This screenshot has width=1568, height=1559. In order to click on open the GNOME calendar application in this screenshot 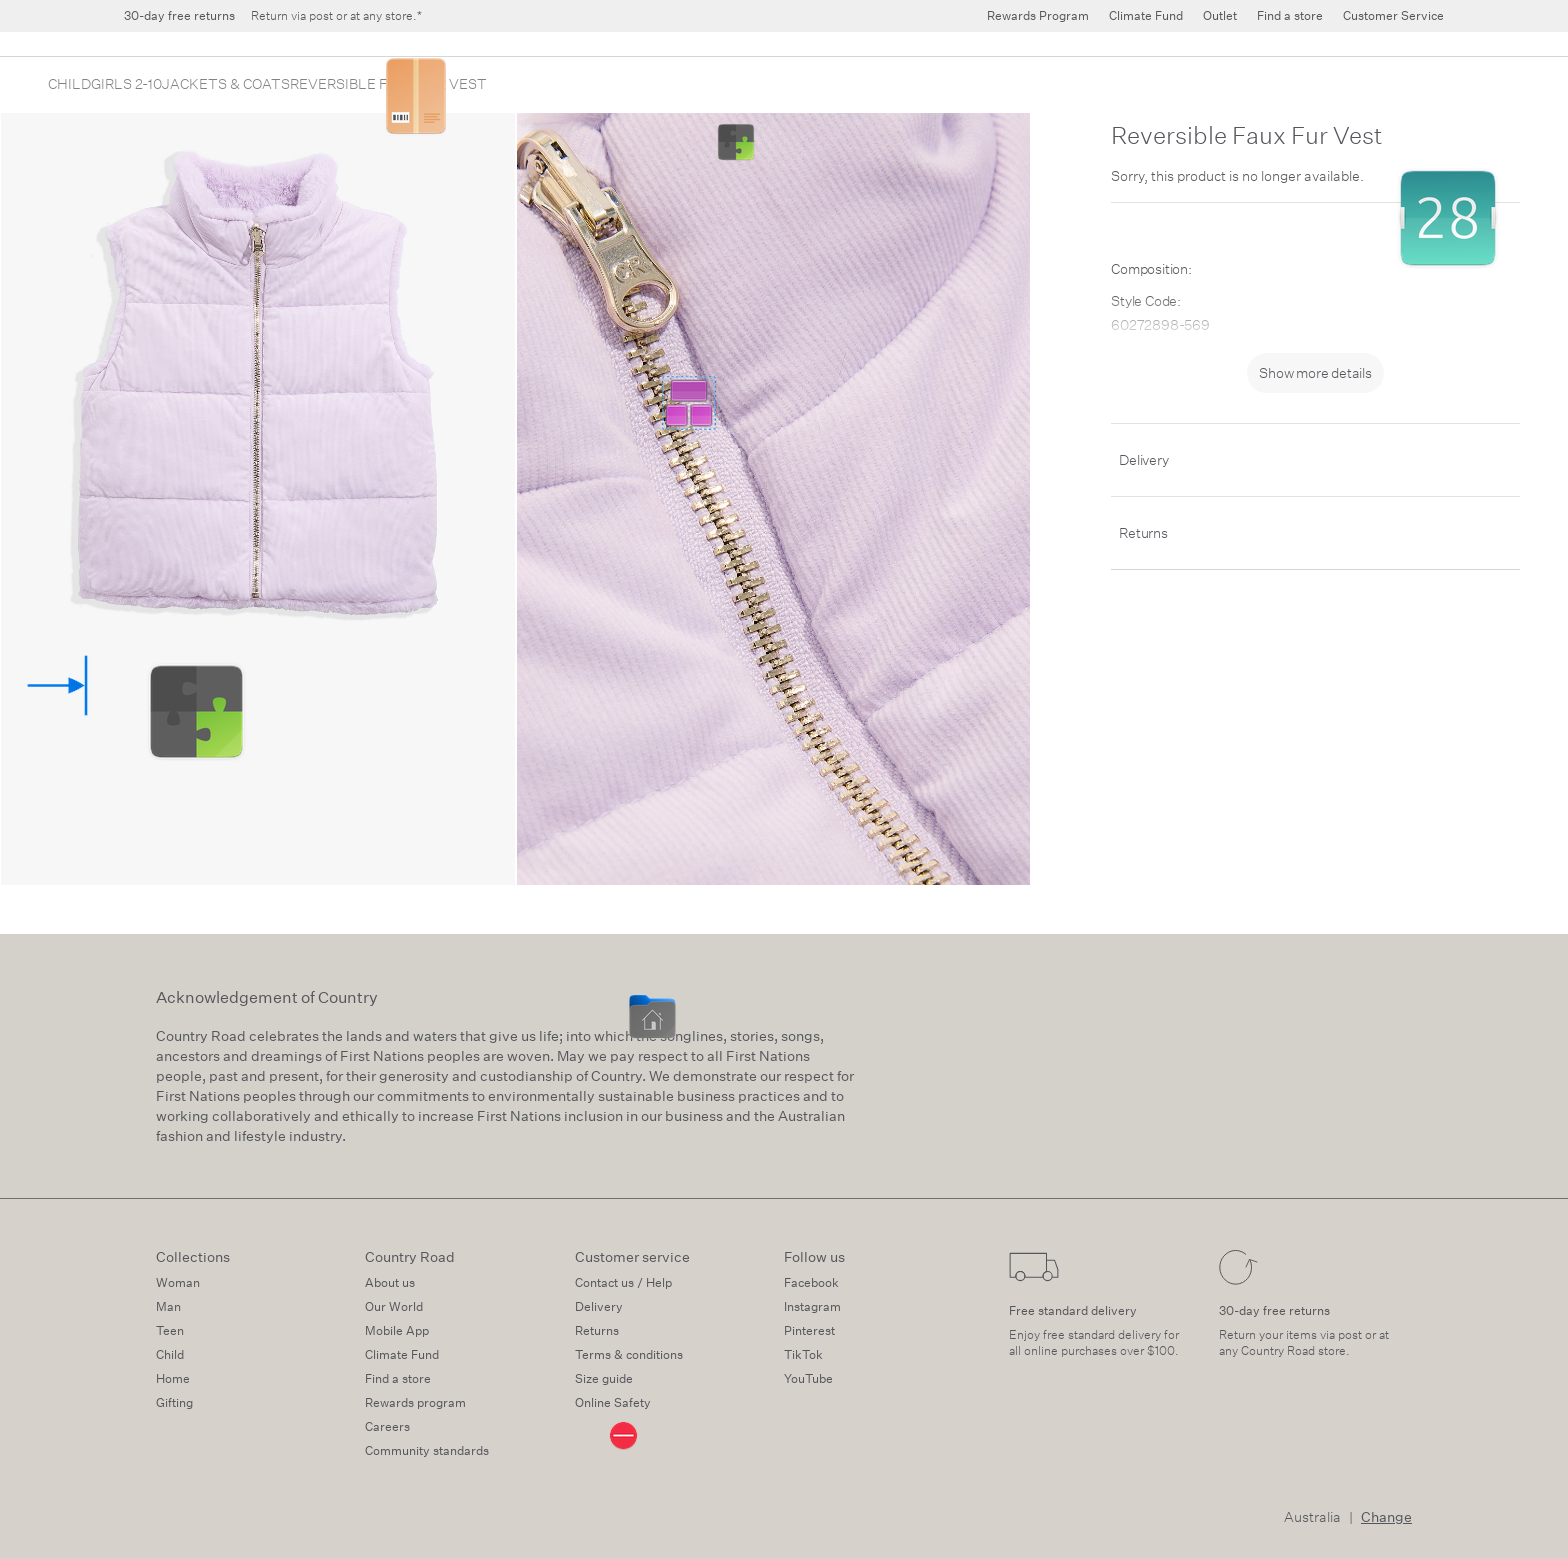, I will do `click(1448, 218)`.